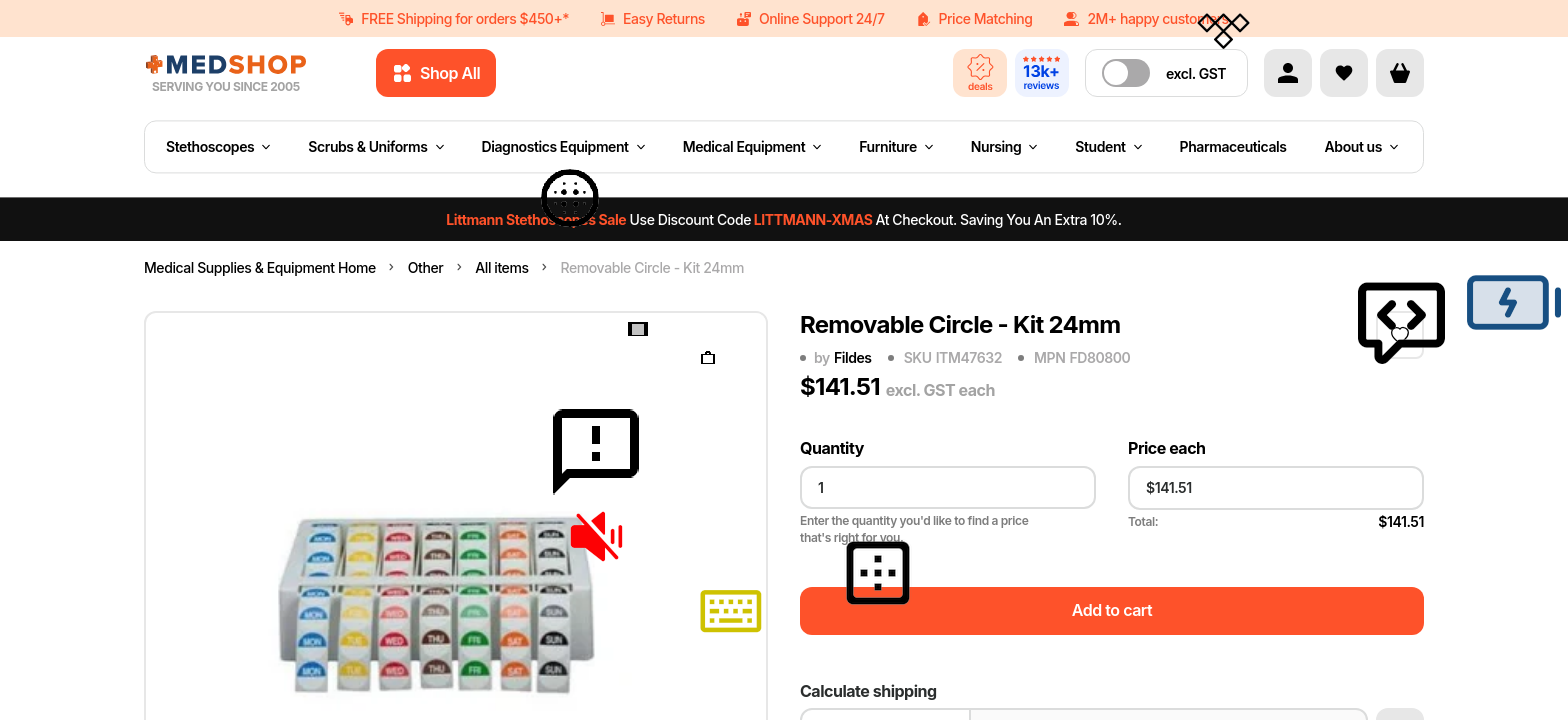 The height and width of the screenshot is (720, 1568). Describe the element at coordinates (1512, 302) in the screenshot. I see `indicates device is currently charging` at that location.